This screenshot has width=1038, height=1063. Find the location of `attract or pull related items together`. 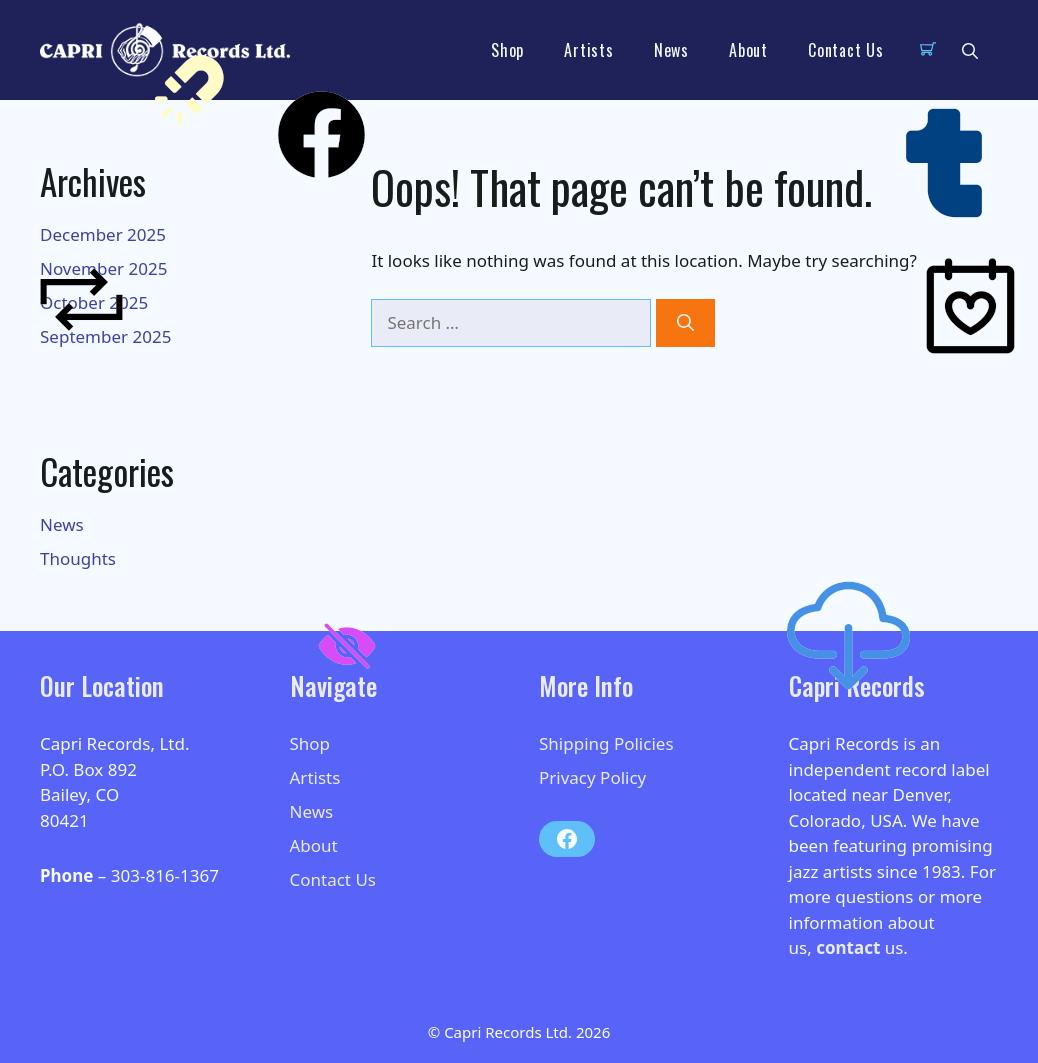

attract or pull related items together is located at coordinates (190, 89).